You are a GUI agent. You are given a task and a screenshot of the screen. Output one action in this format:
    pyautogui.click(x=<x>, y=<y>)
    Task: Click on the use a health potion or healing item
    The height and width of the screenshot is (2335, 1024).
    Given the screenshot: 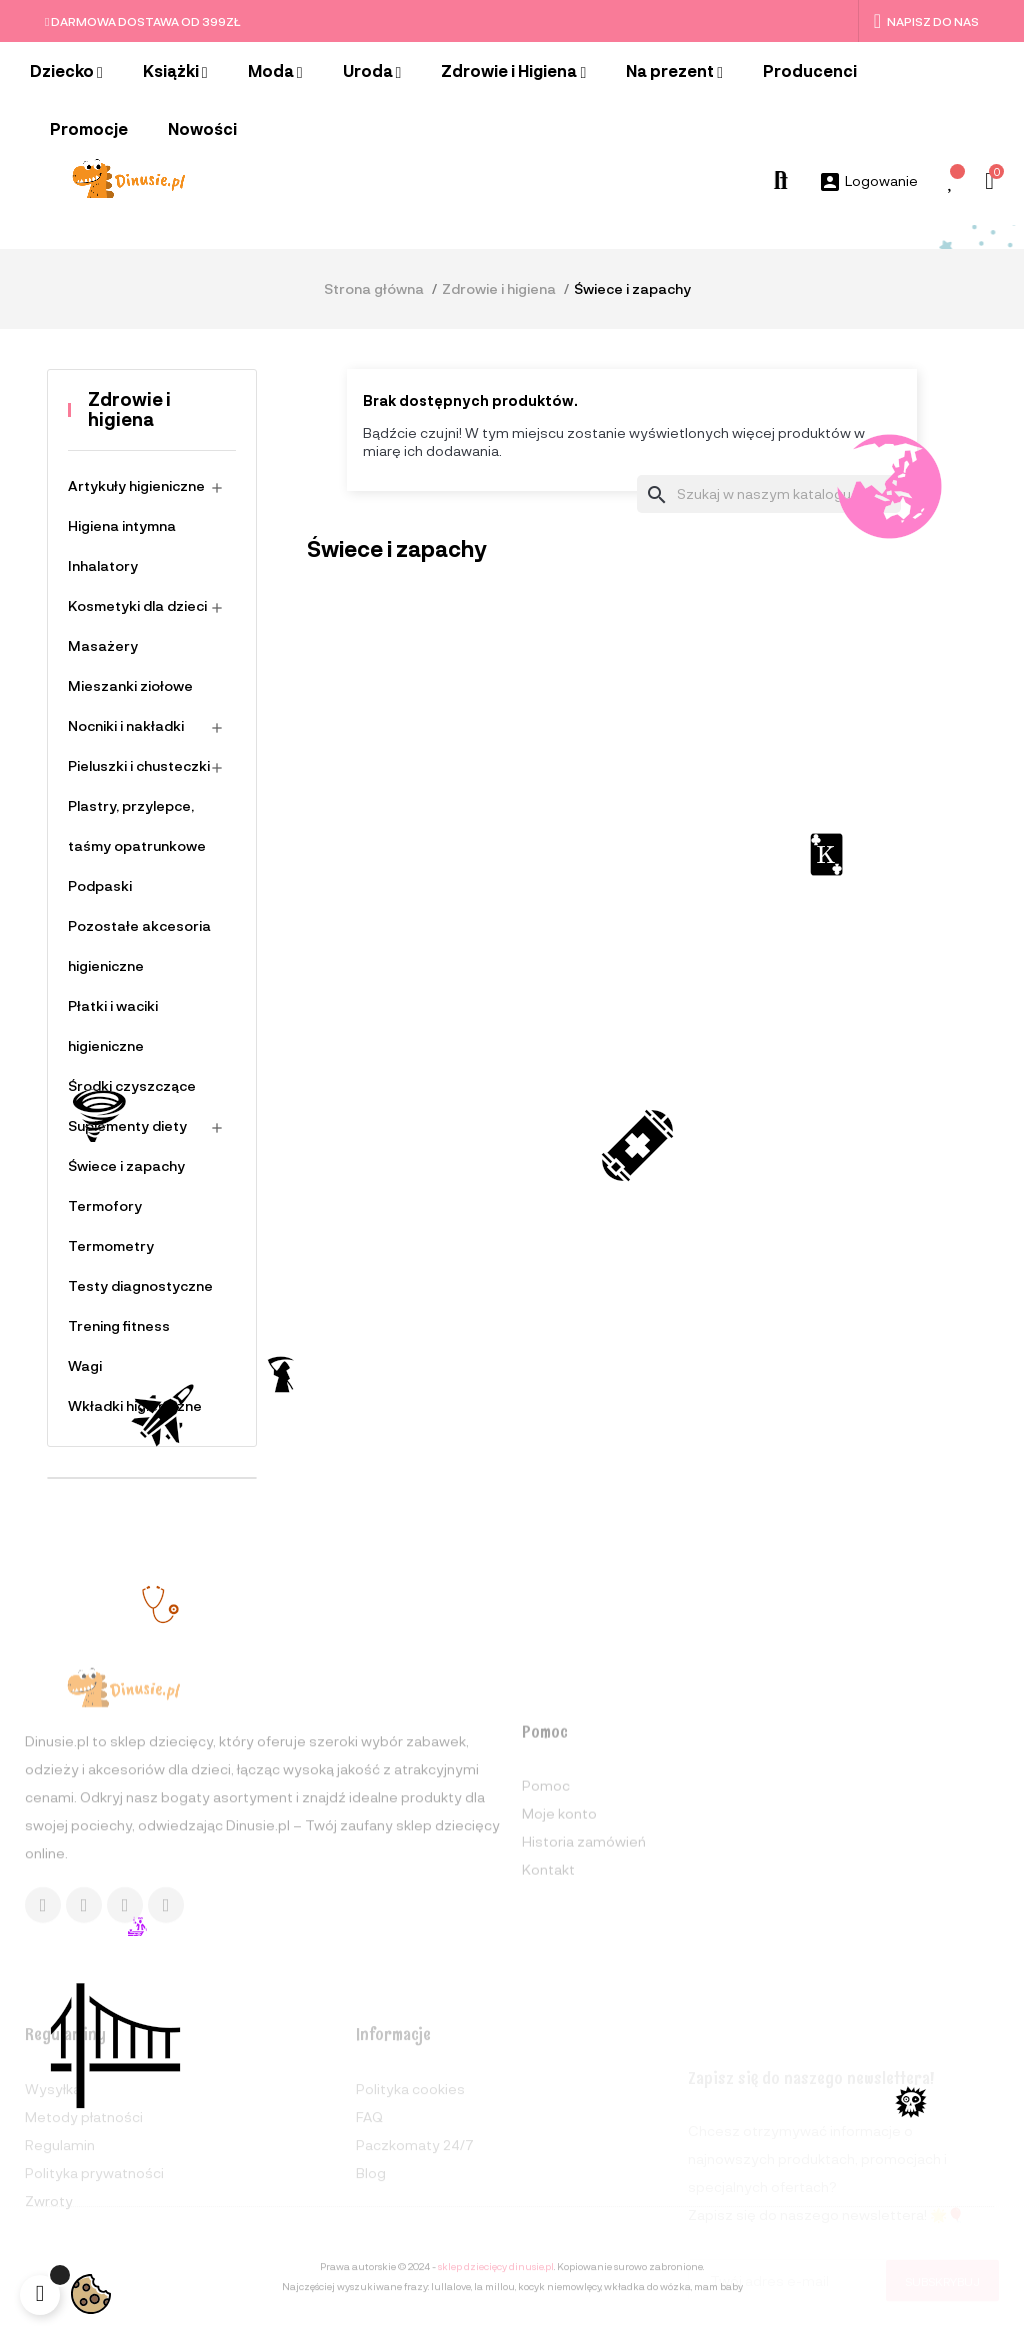 What is the action you would take?
    pyautogui.click(x=637, y=1145)
    